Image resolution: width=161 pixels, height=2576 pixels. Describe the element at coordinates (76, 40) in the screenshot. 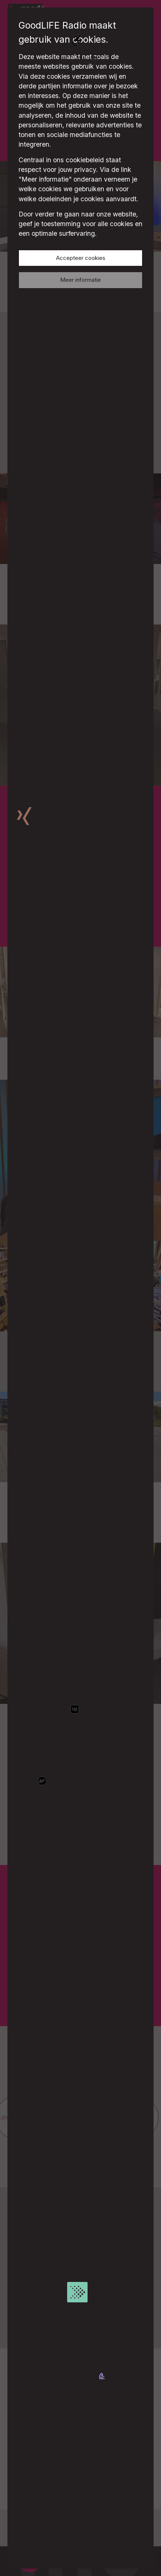

I see `indicates wheelchair accessibility` at that location.